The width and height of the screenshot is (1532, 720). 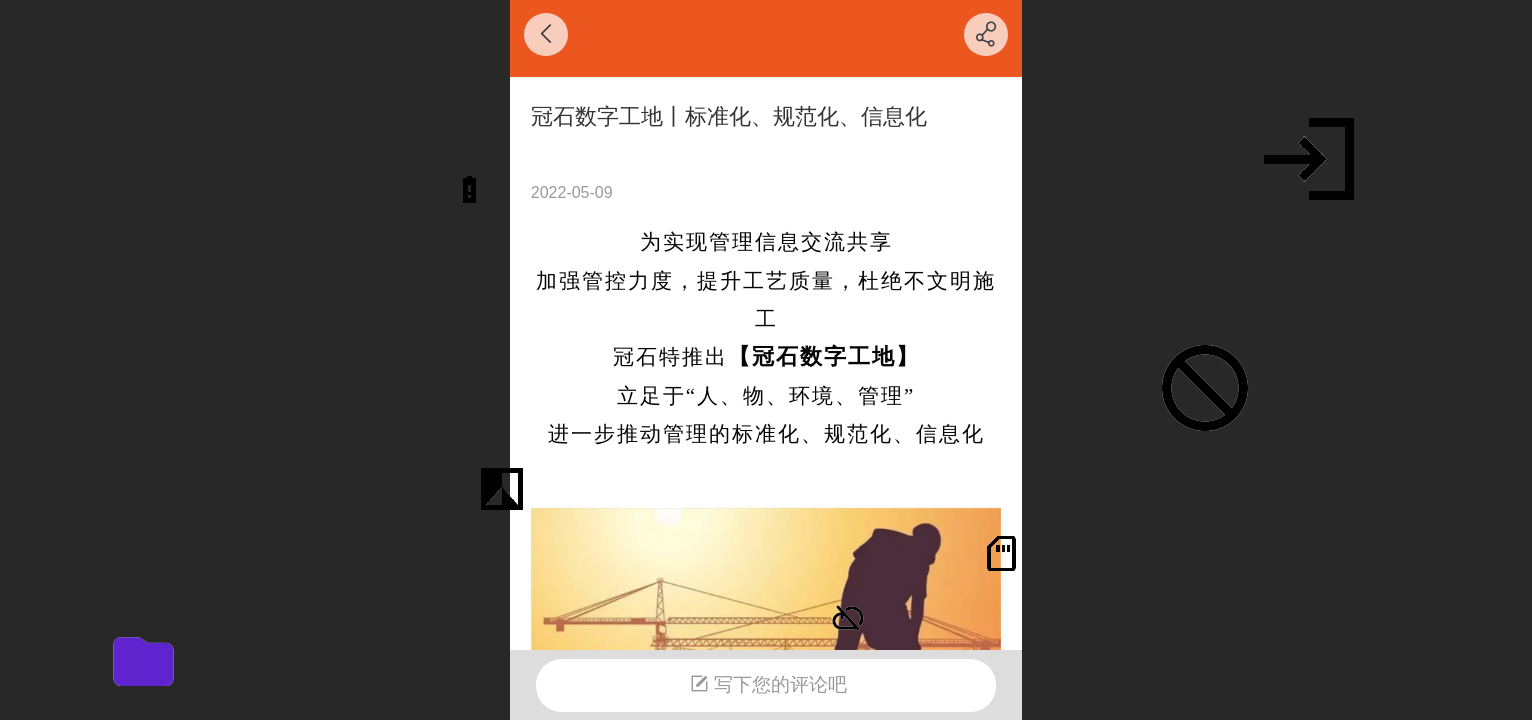 What do you see at coordinates (848, 618) in the screenshot?
I see `indicates no cloud connection or offline status` at bounding box center [848, 618].